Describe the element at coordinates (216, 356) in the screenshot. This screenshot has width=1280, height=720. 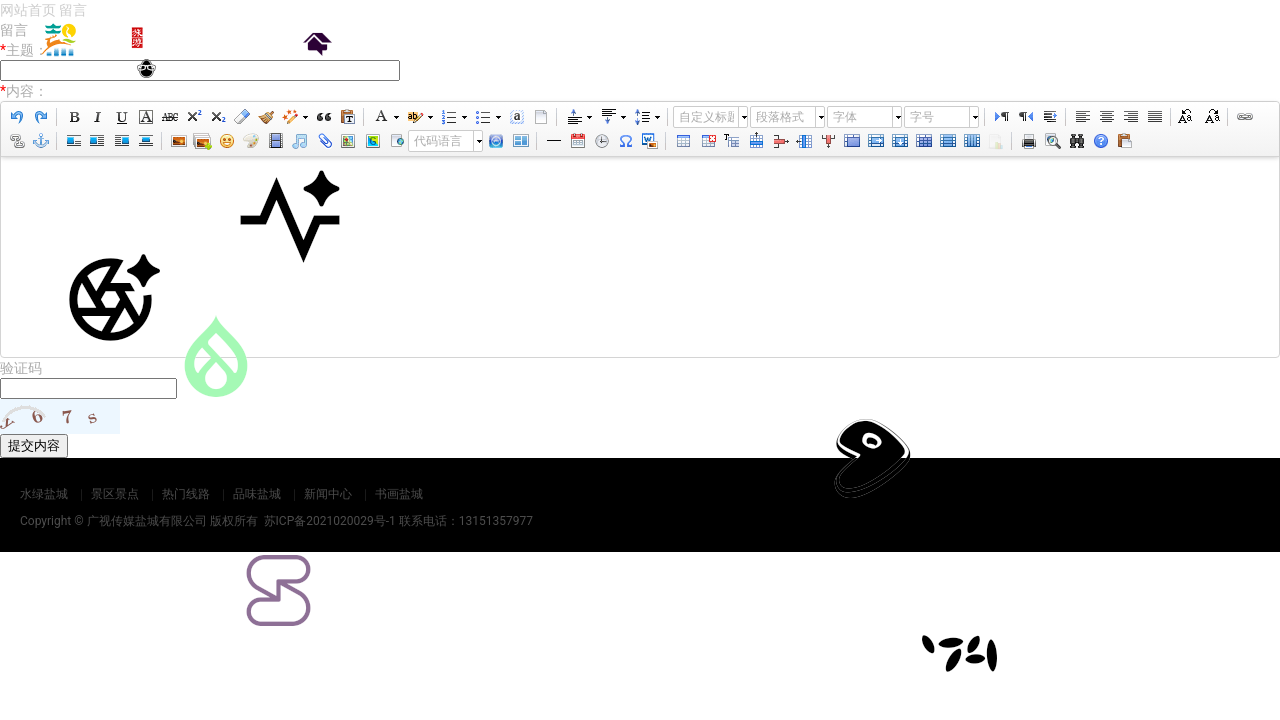
I see `link to drupal CMS platform` at that location.